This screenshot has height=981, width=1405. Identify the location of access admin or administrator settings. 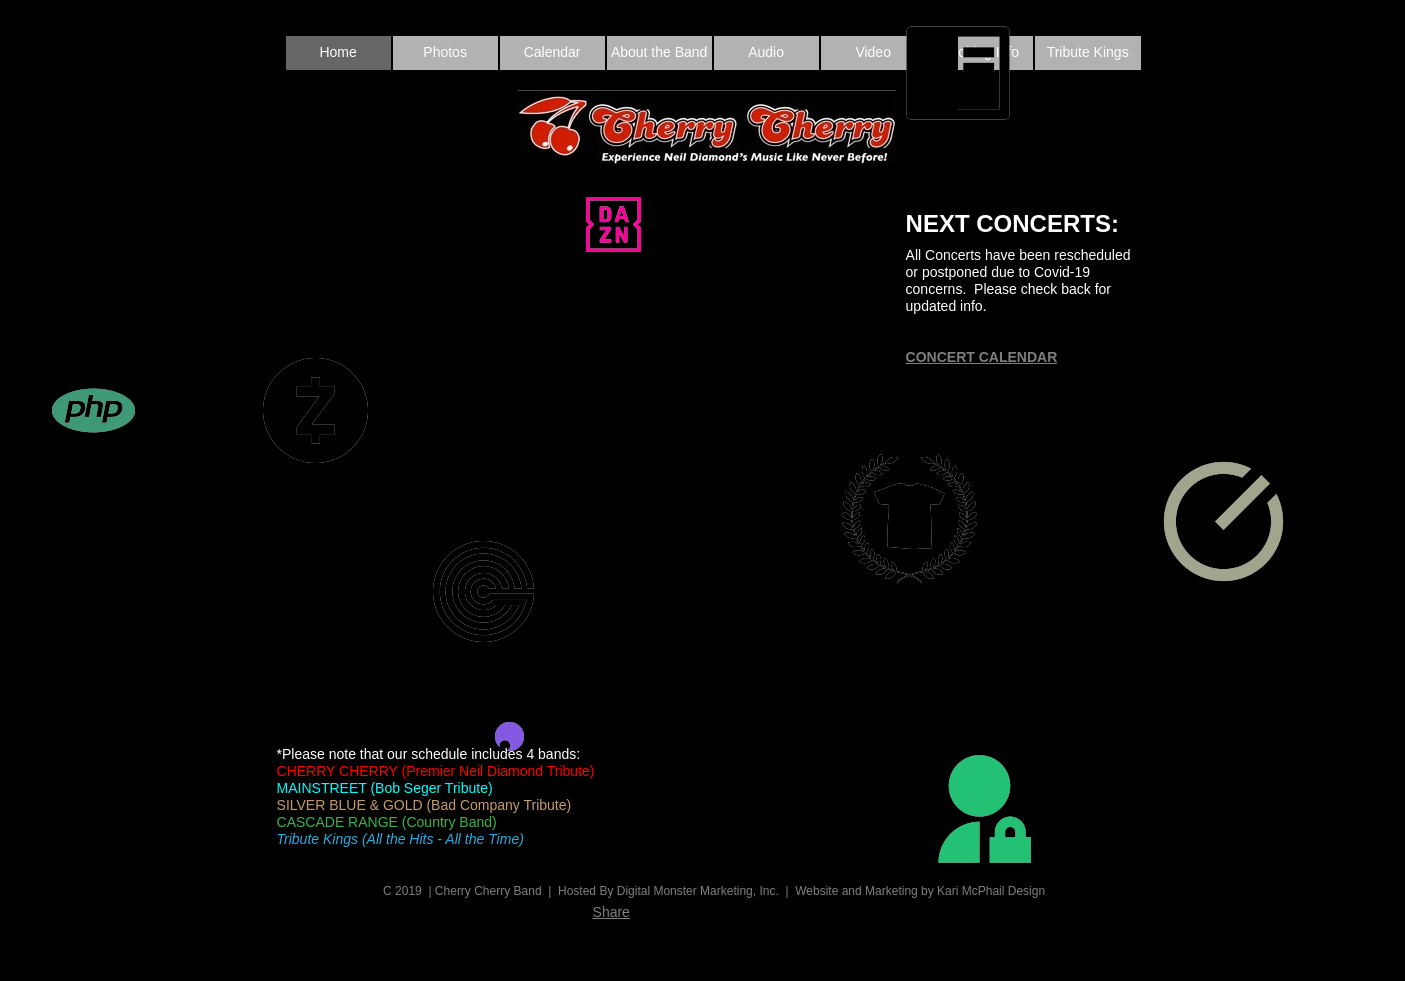
(979, 811).